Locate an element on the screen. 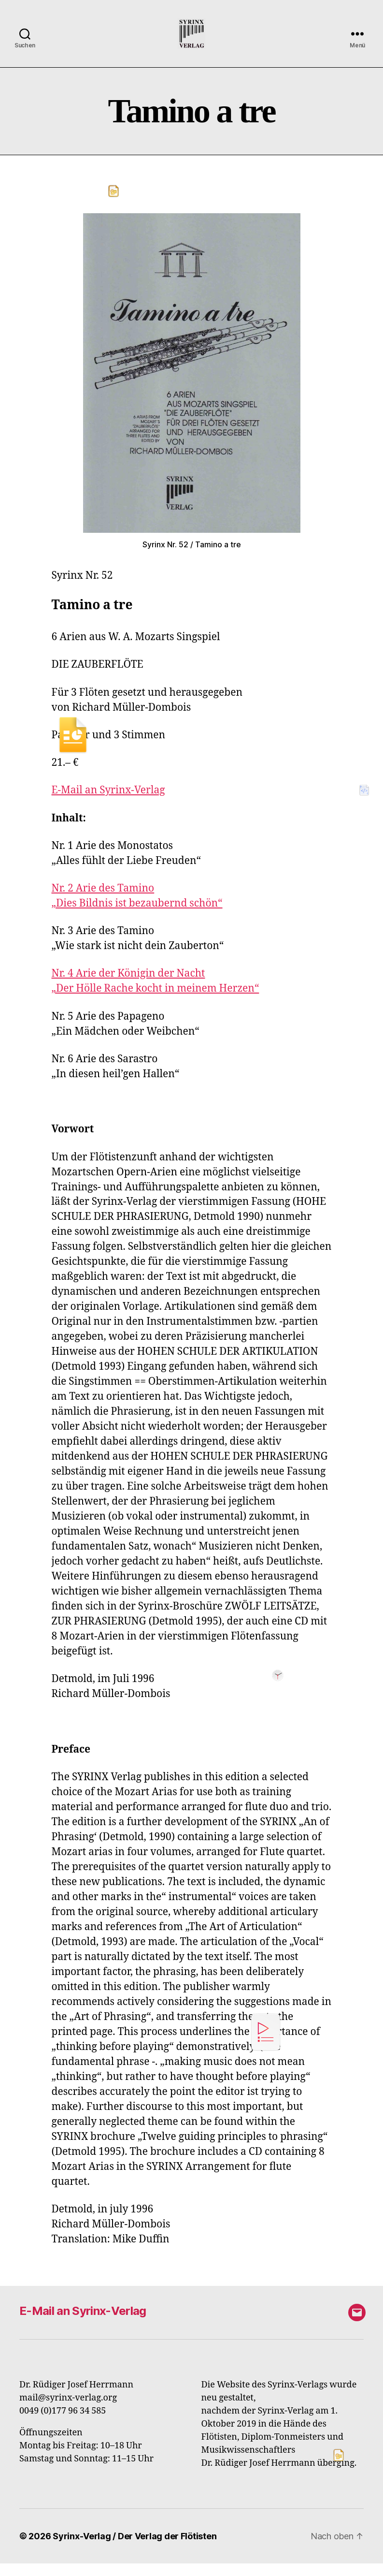 This screenshot has width=383, height=2576. libreoffice draw template file is located at coordinates (339, 2455).